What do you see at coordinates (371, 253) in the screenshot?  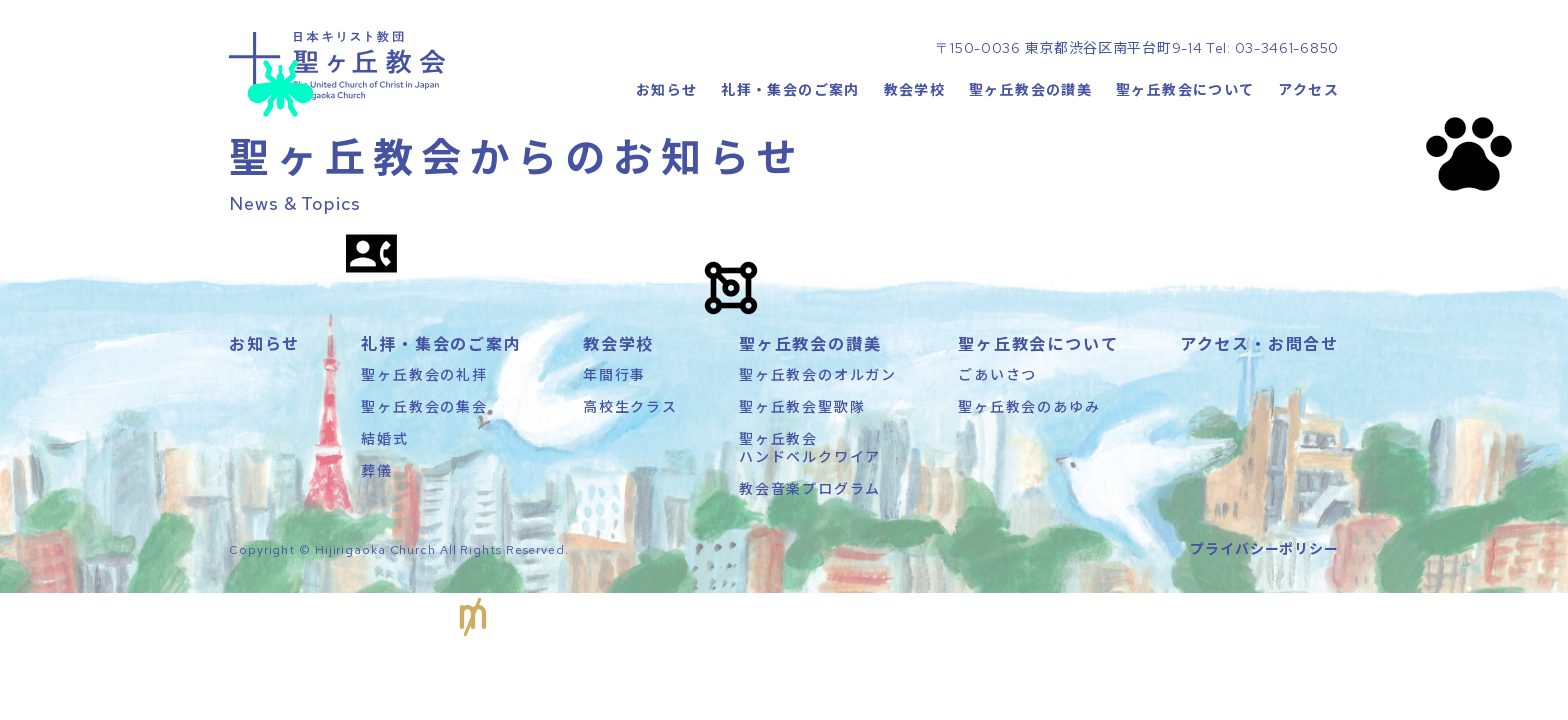 I see `call a contact from your address book` at bounding box center [371, 253].